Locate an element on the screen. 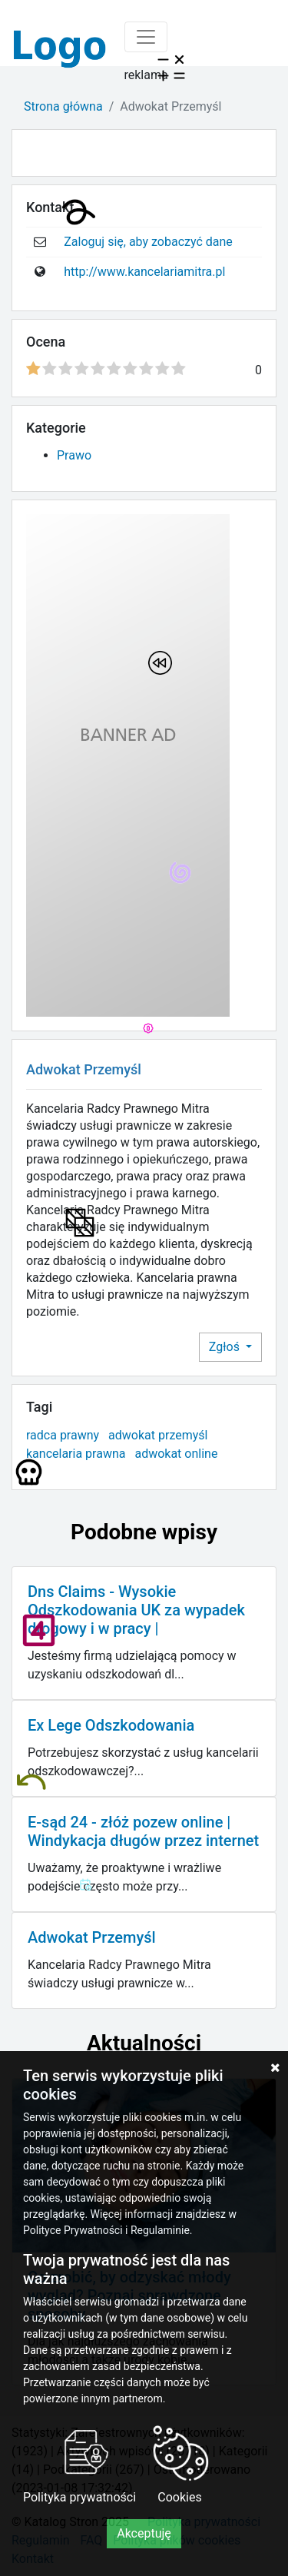  schedule an event with a specific time is located at coordinates (85, 1884).